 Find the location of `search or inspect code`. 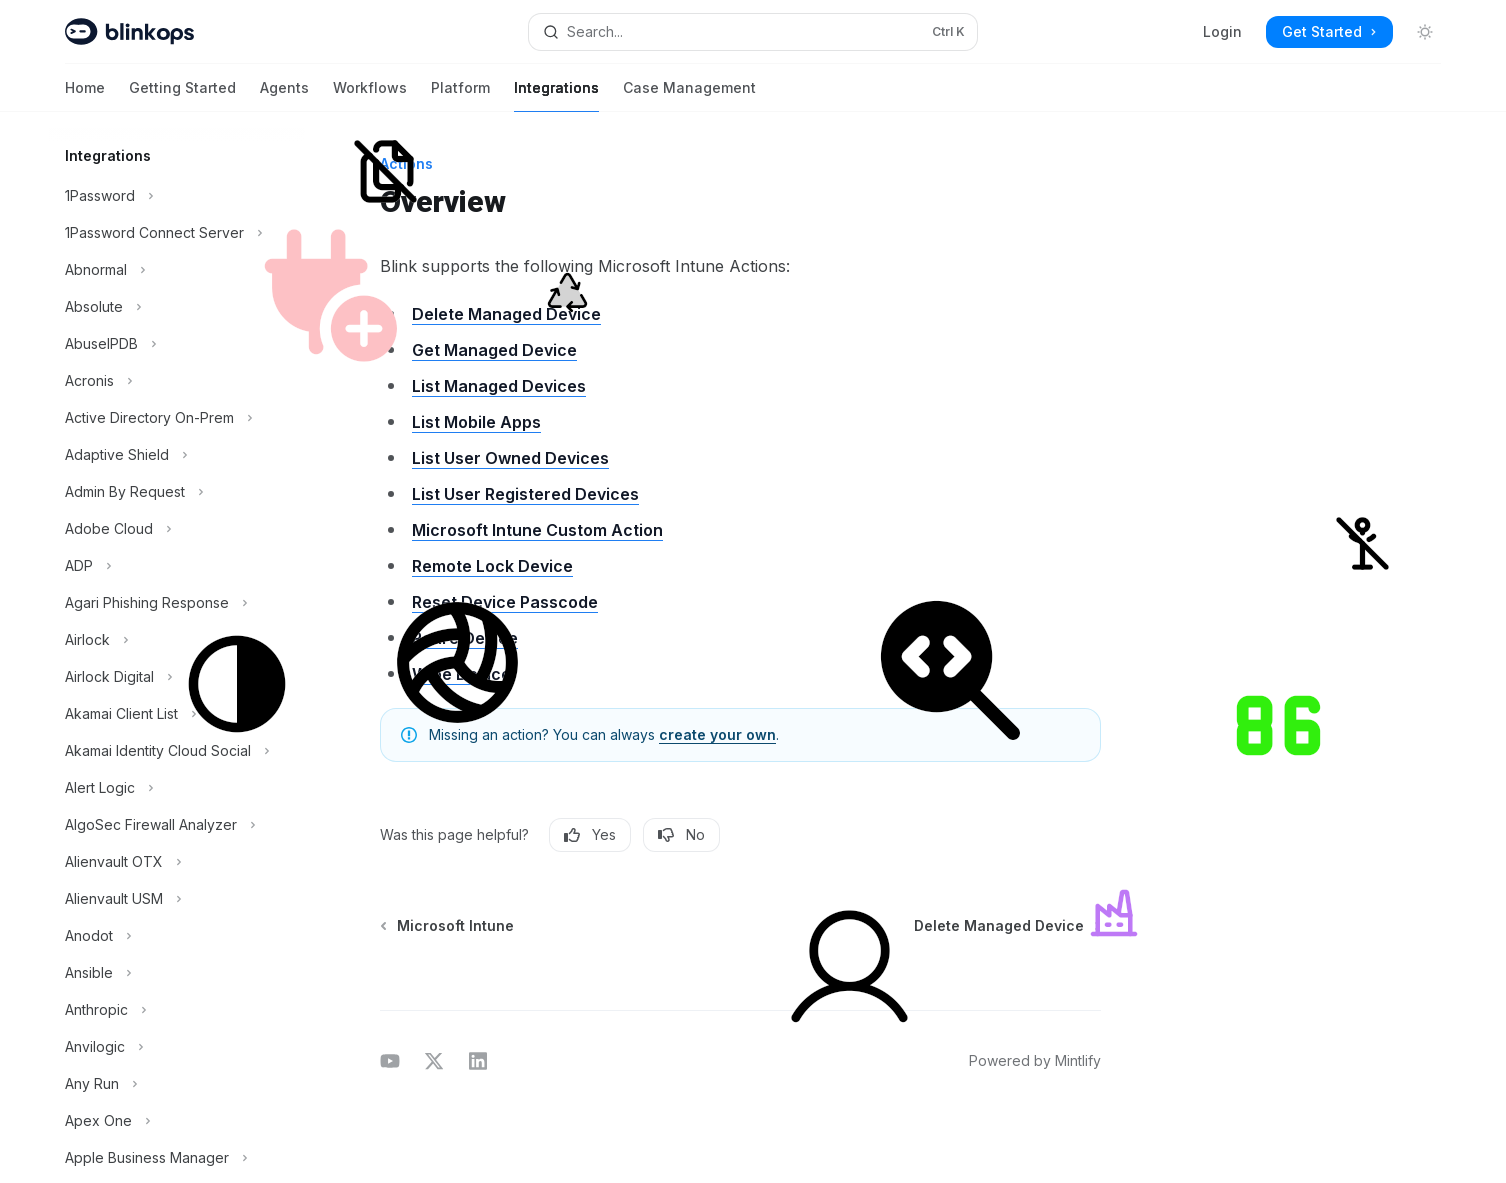

search or inspect code is located at coordinates (950, 670).